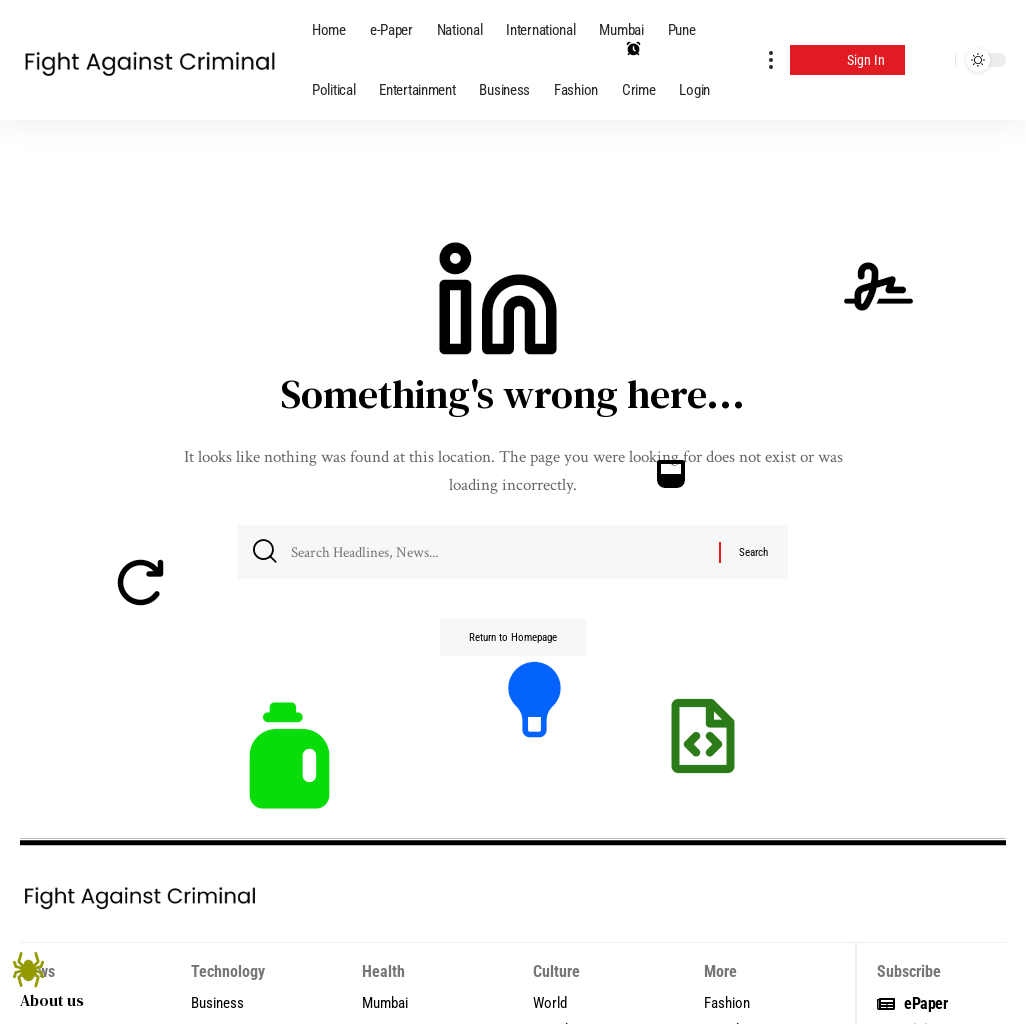  I want to click on connect to LinkedIn, so click(498, 301).